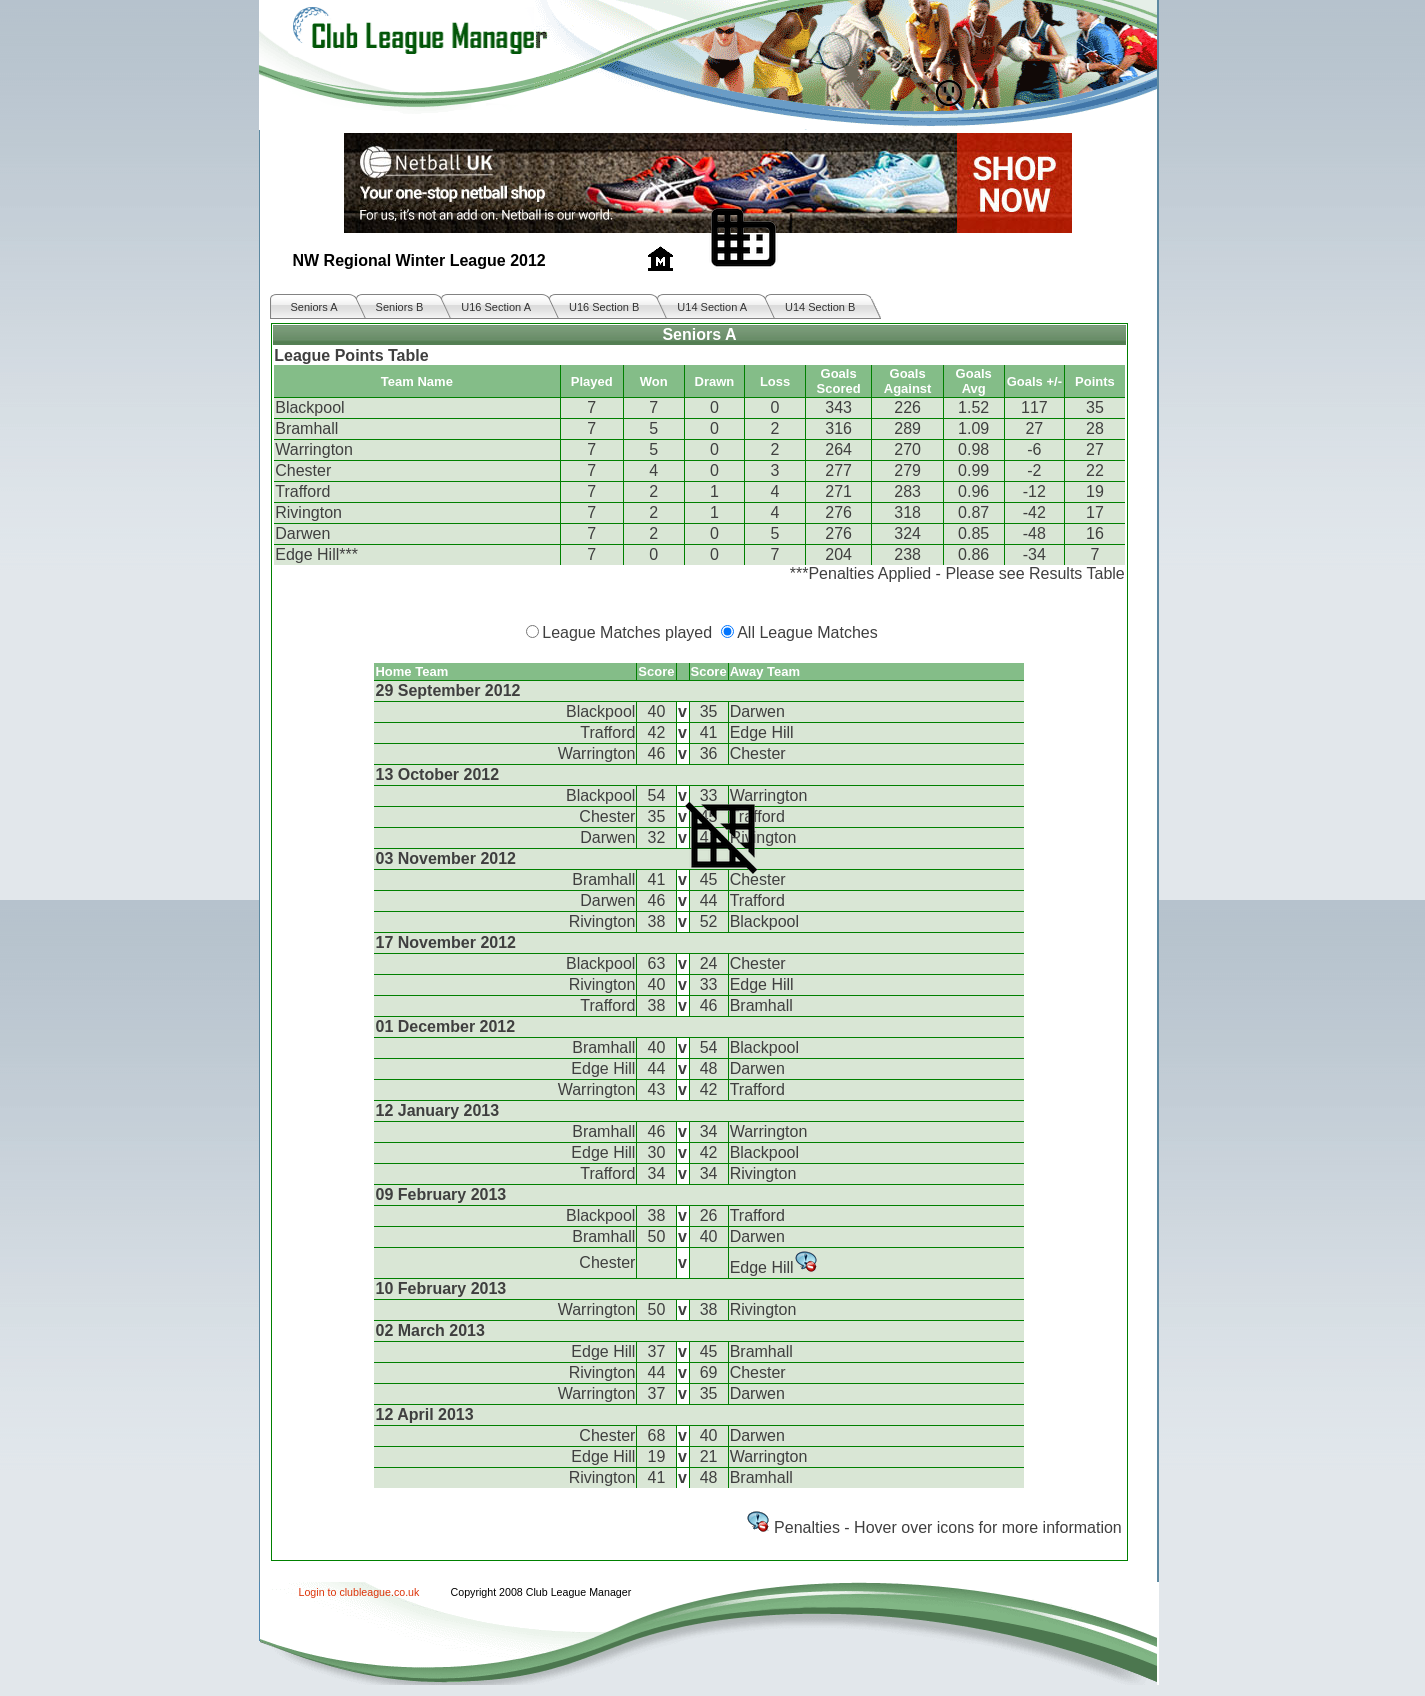  What do you see at coordinates (723, 836) in the screenshot?
I see `disable grid view` at bounding box center [723, 836].